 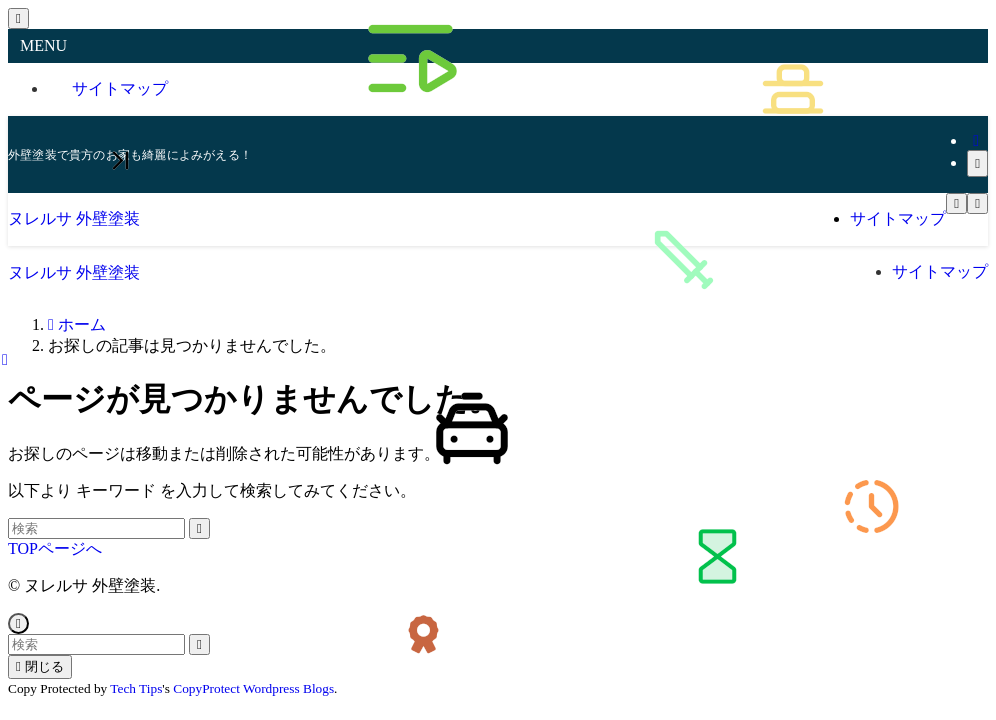 What do you see at coordinates (684, 260) in the screenshot?
I see `access weapons or combat features` at bounding box center [684, 260].